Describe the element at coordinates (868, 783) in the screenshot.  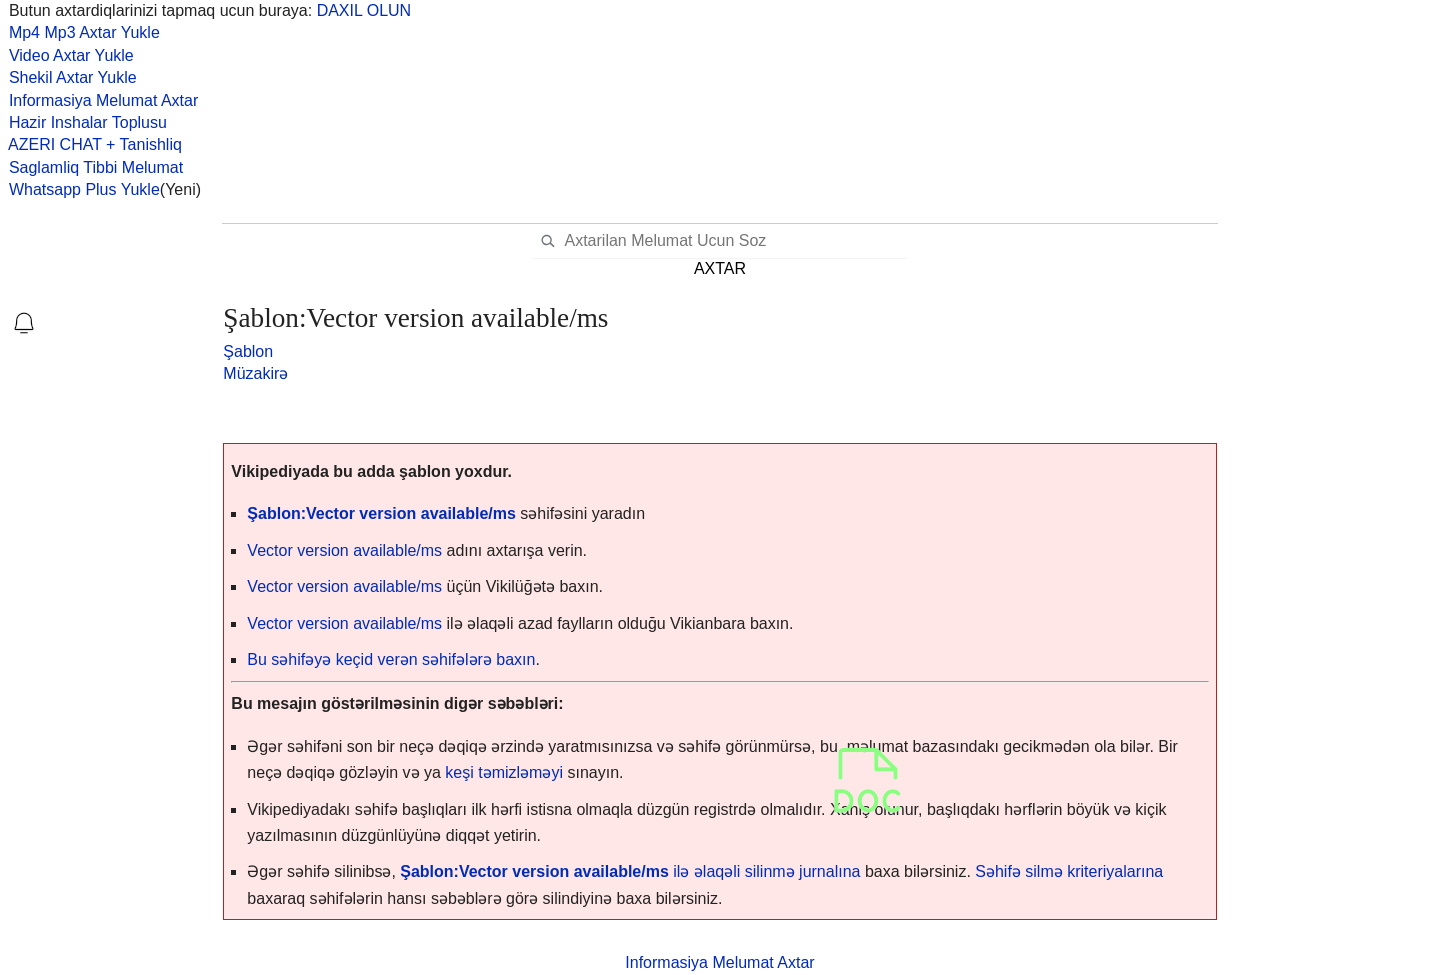
I see `open a document file` at that location.